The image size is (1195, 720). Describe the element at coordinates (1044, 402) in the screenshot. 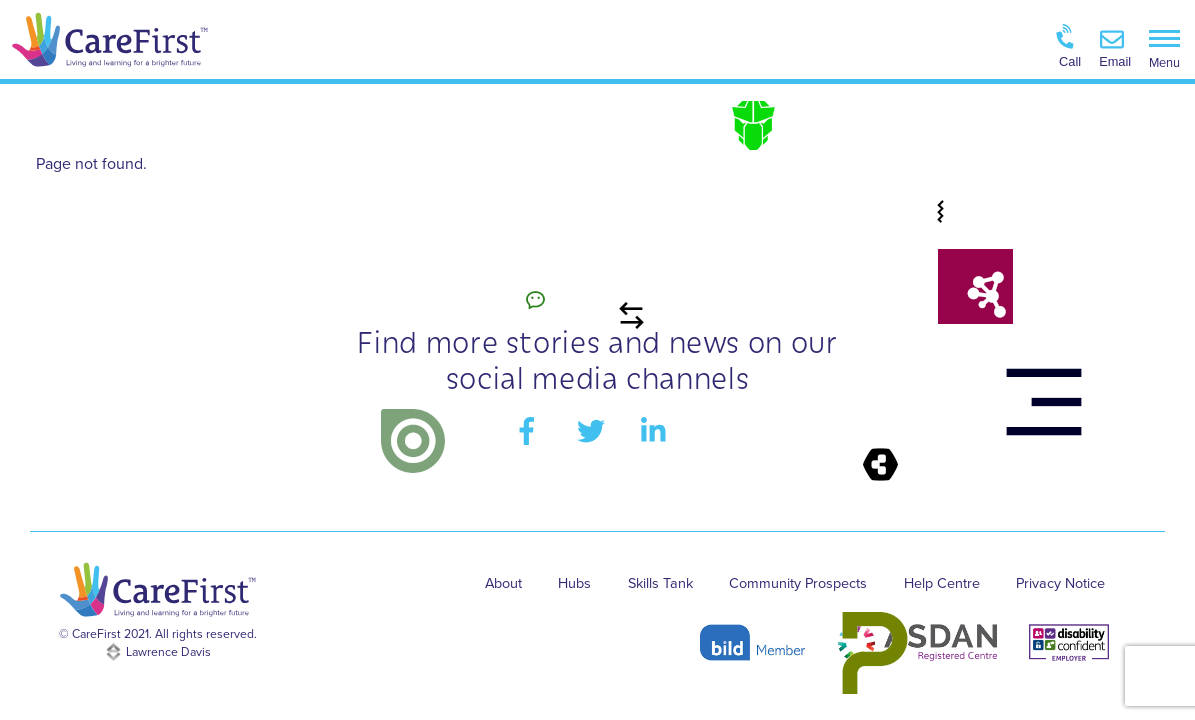

I see `open navigation menu` at that location.